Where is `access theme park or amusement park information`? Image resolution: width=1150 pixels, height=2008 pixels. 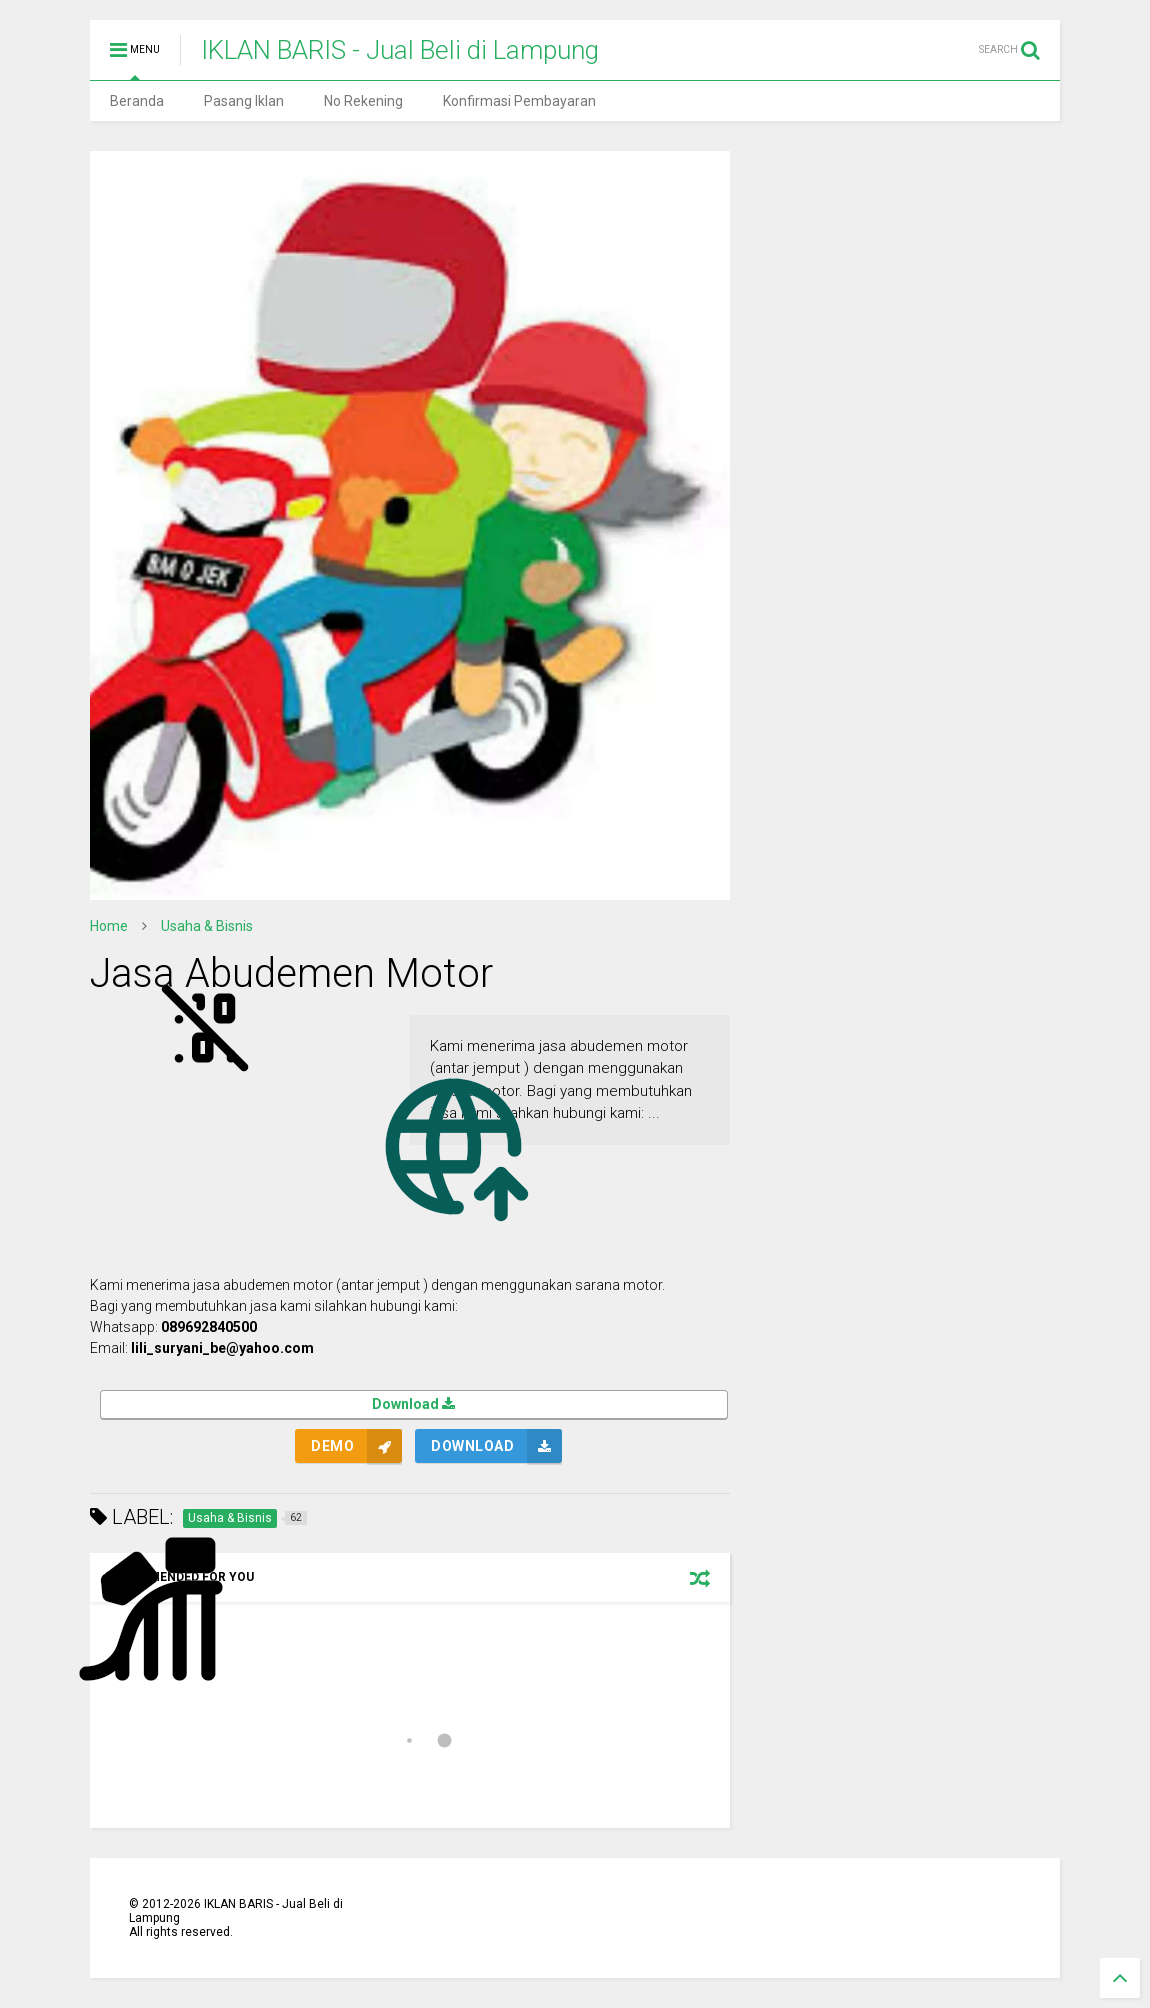 access theme park or amusement park information is located at coordinates (151, 1609).